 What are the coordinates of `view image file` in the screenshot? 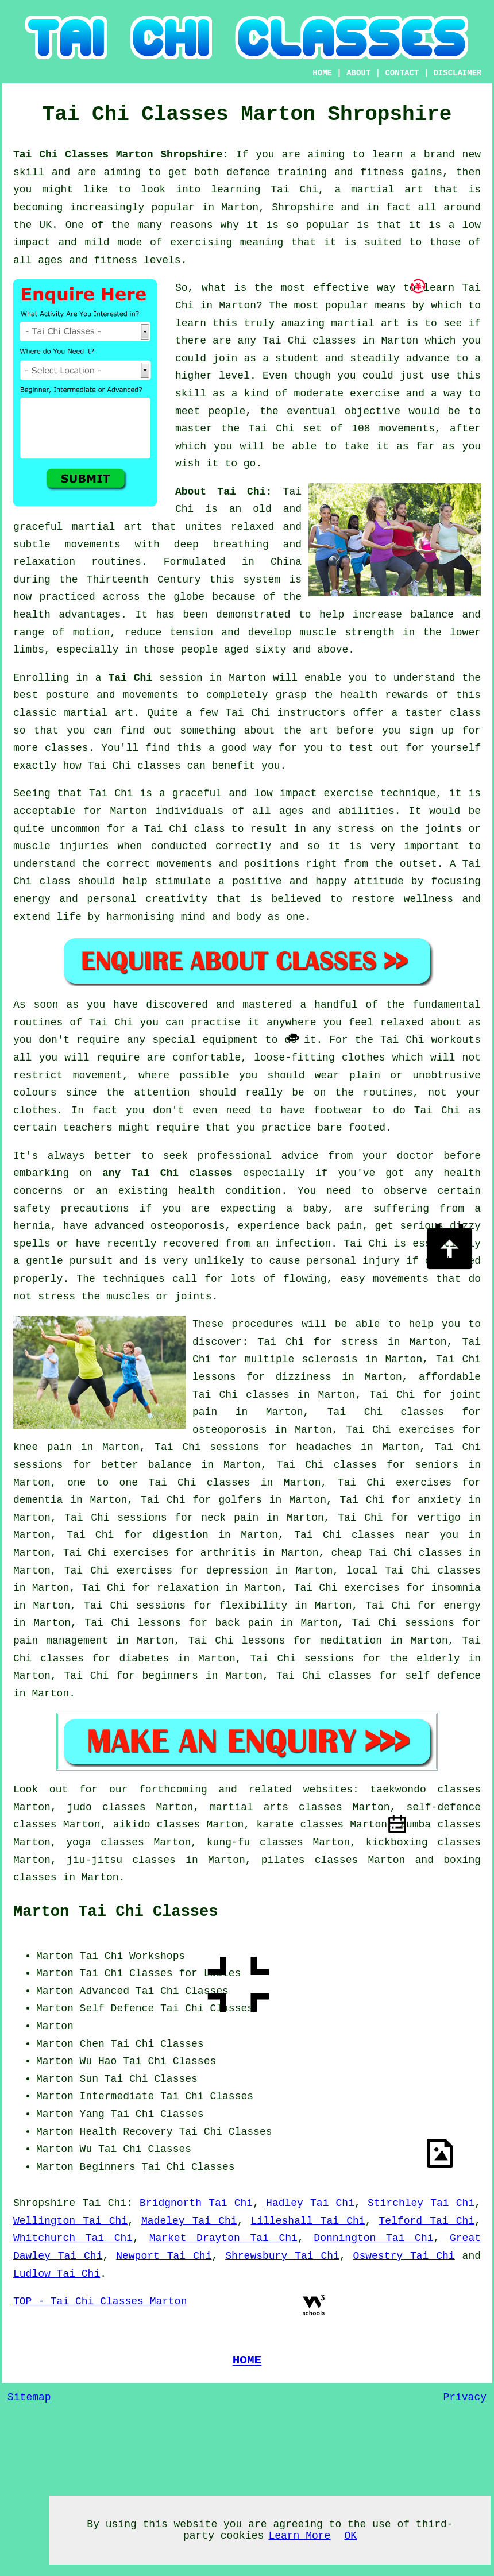 It's located at (440, 2153).